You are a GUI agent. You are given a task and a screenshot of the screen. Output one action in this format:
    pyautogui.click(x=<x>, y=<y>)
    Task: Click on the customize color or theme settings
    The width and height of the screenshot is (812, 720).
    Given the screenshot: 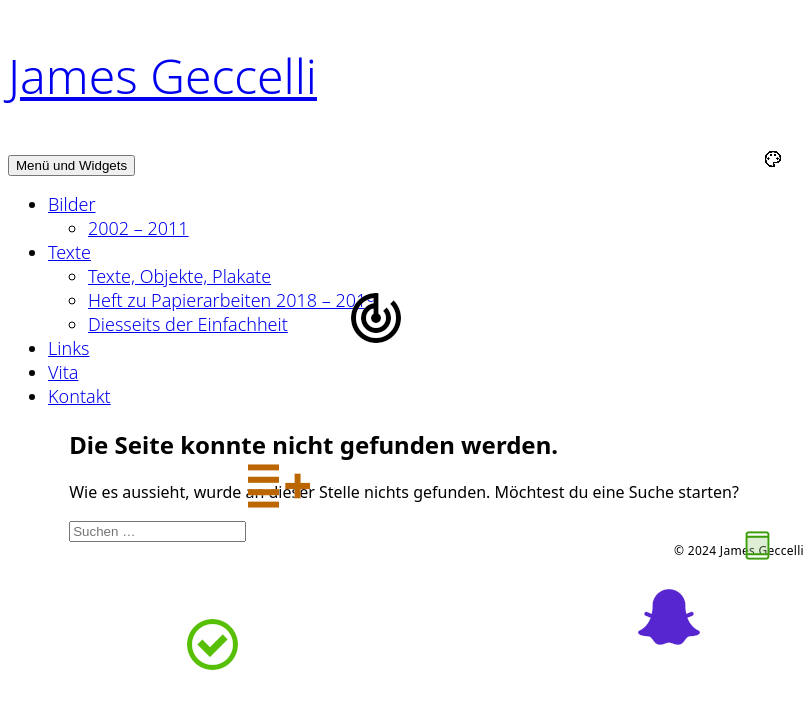 What is the action you would take?
    pyautogui.click(x=773, y=159)
    